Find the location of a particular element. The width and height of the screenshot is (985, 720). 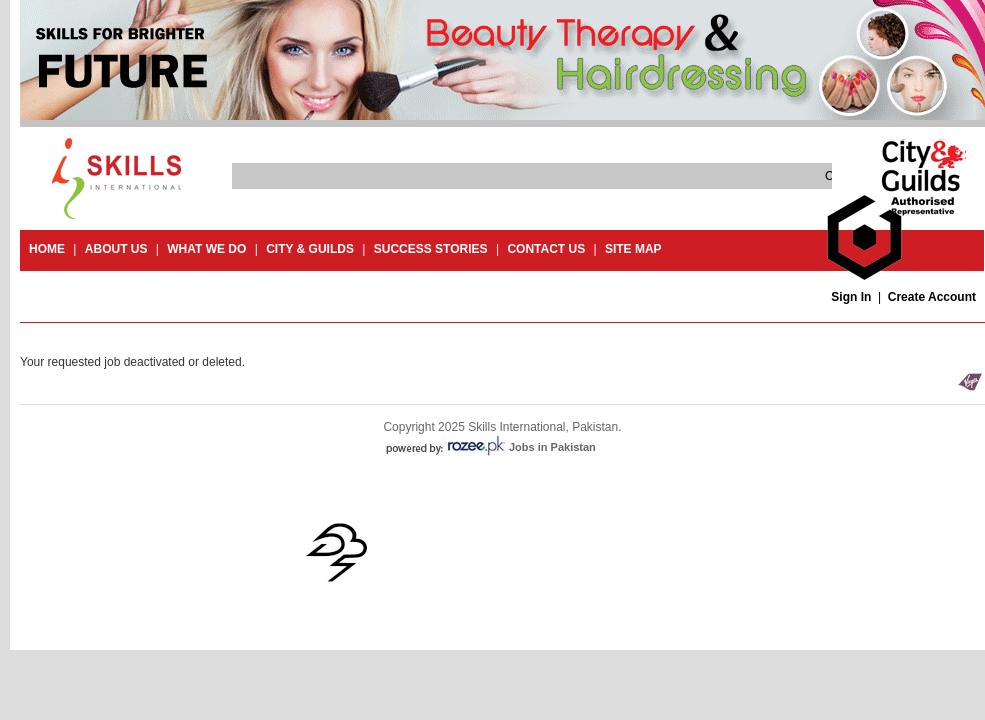

babylon.js official logo is located at coordinates (864, 237).